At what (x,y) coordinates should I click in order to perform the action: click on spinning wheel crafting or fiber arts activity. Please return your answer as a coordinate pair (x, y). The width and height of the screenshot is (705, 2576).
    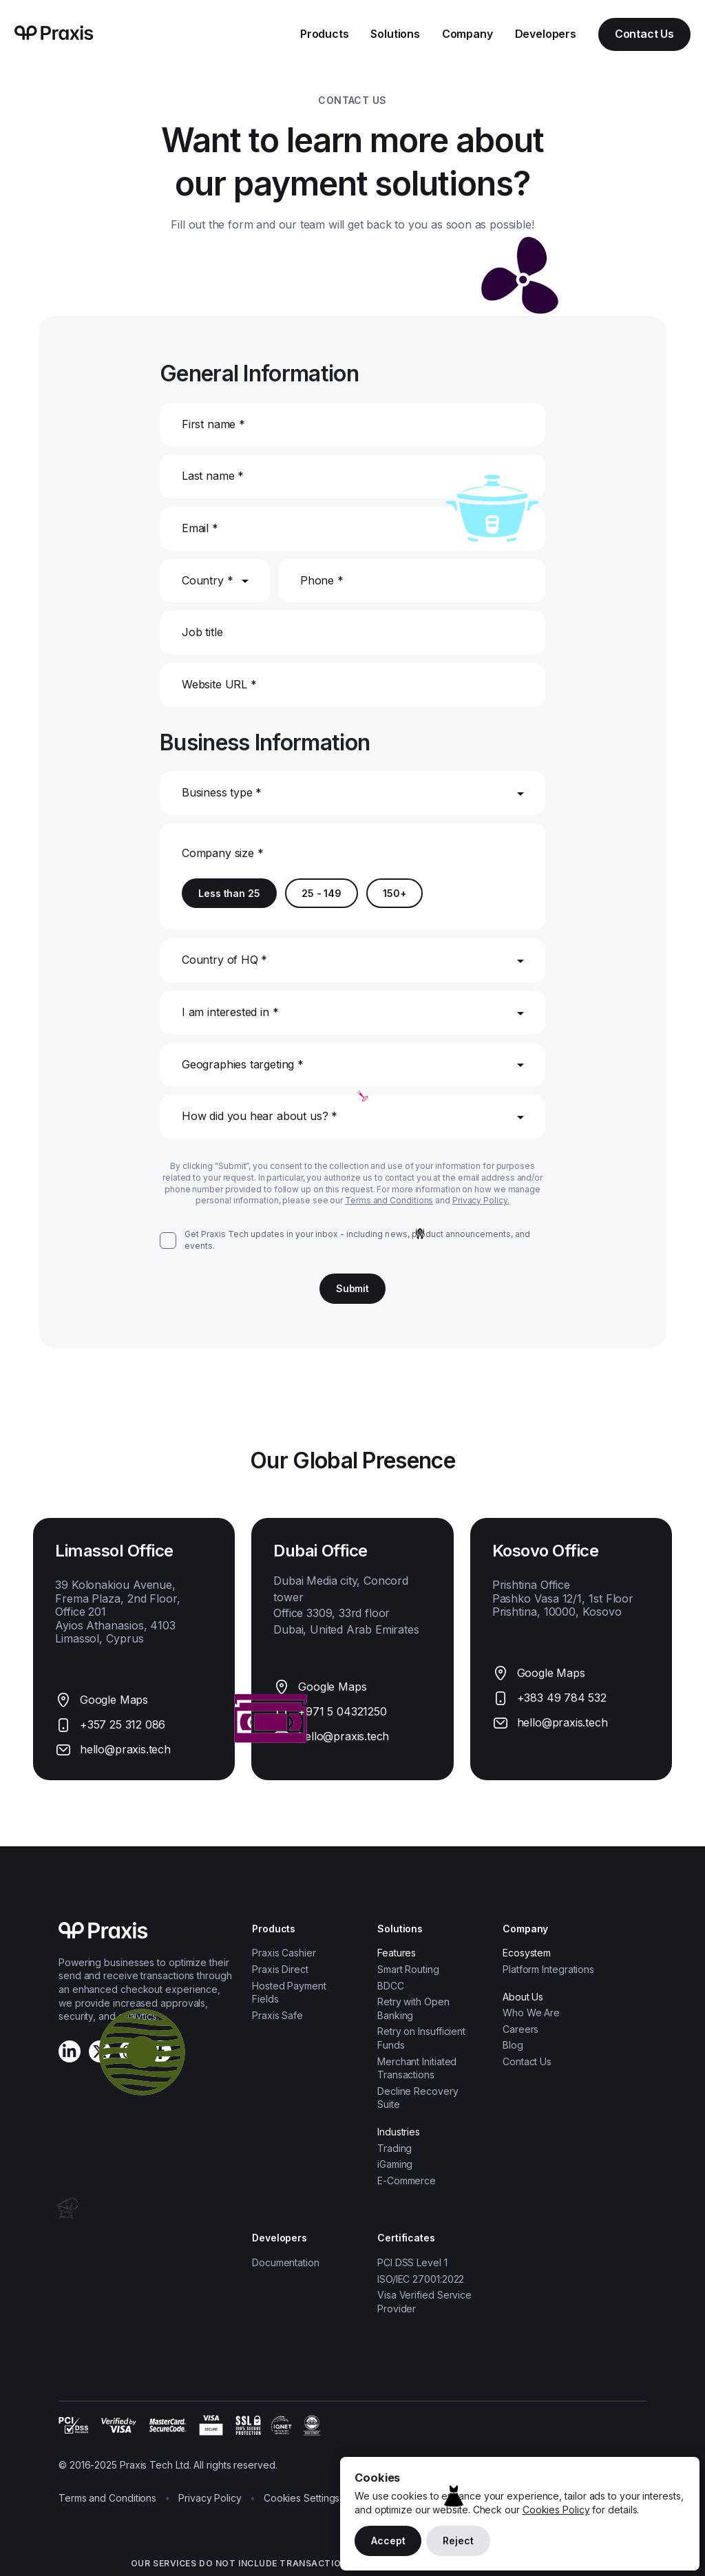
    Looking at the image, I should click on (67, 2208).